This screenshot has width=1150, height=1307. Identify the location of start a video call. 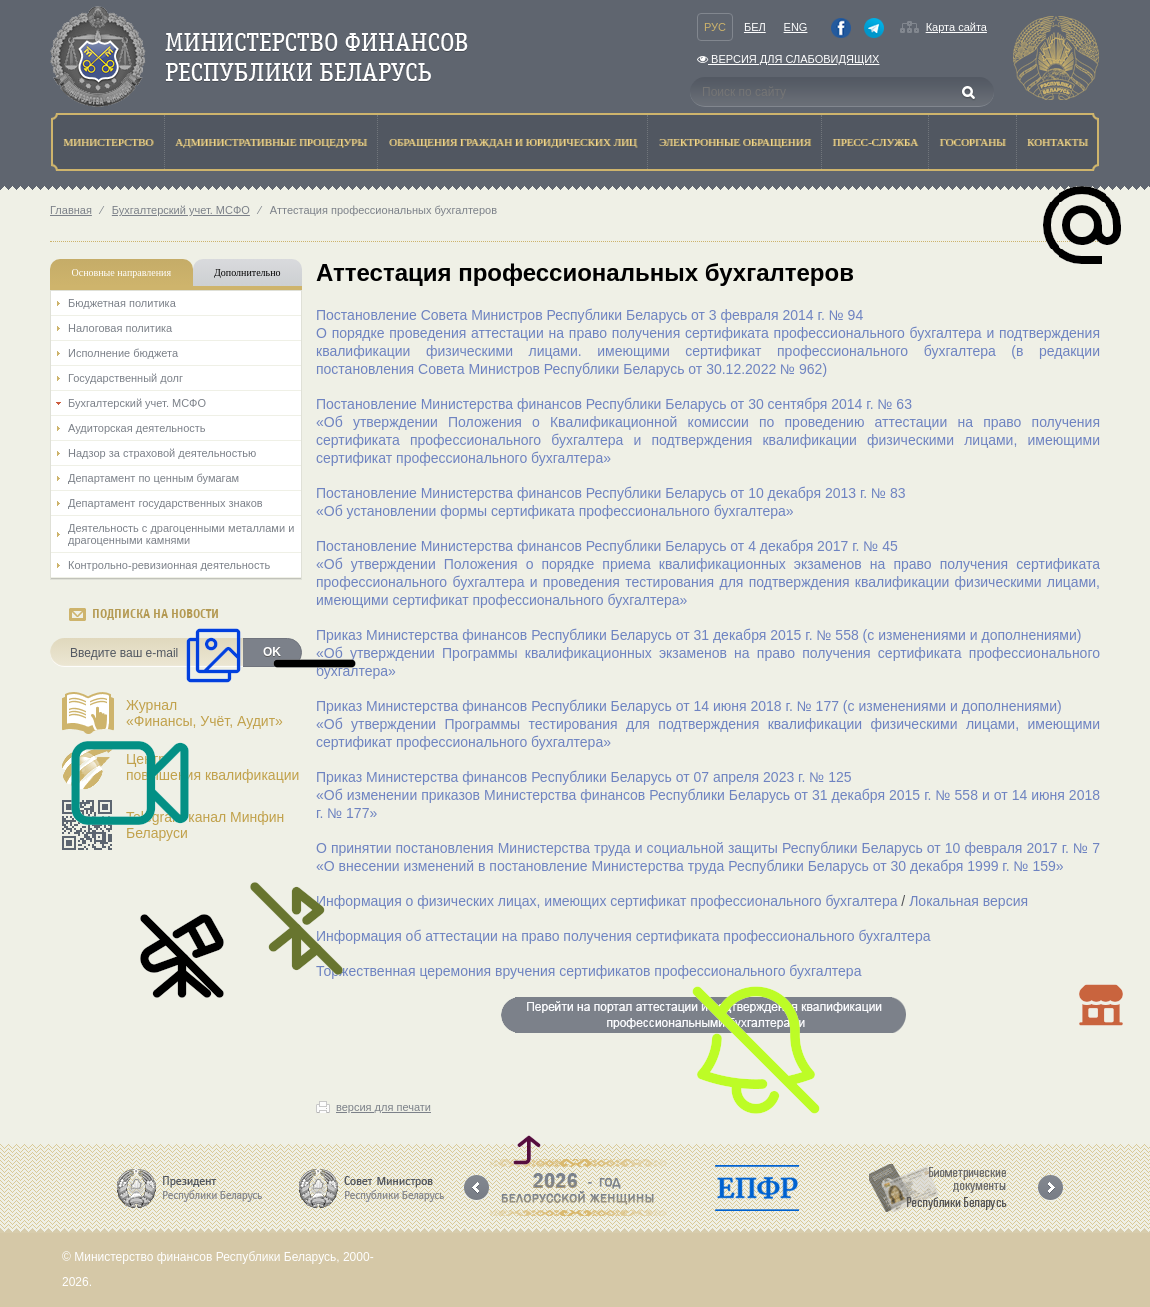
(130, 783).